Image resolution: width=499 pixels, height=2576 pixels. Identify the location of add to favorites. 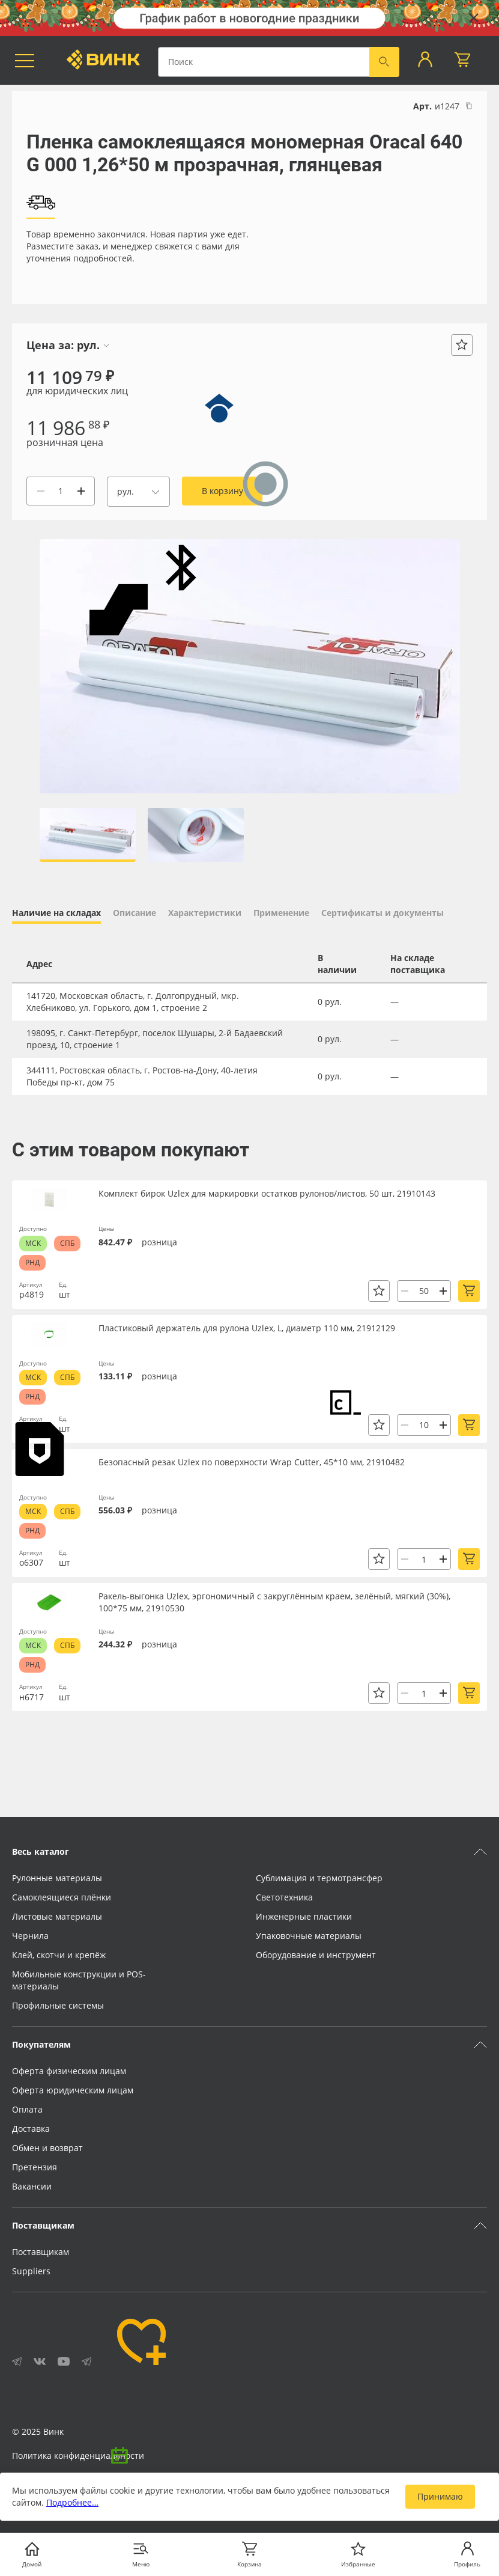
(141, 2340).